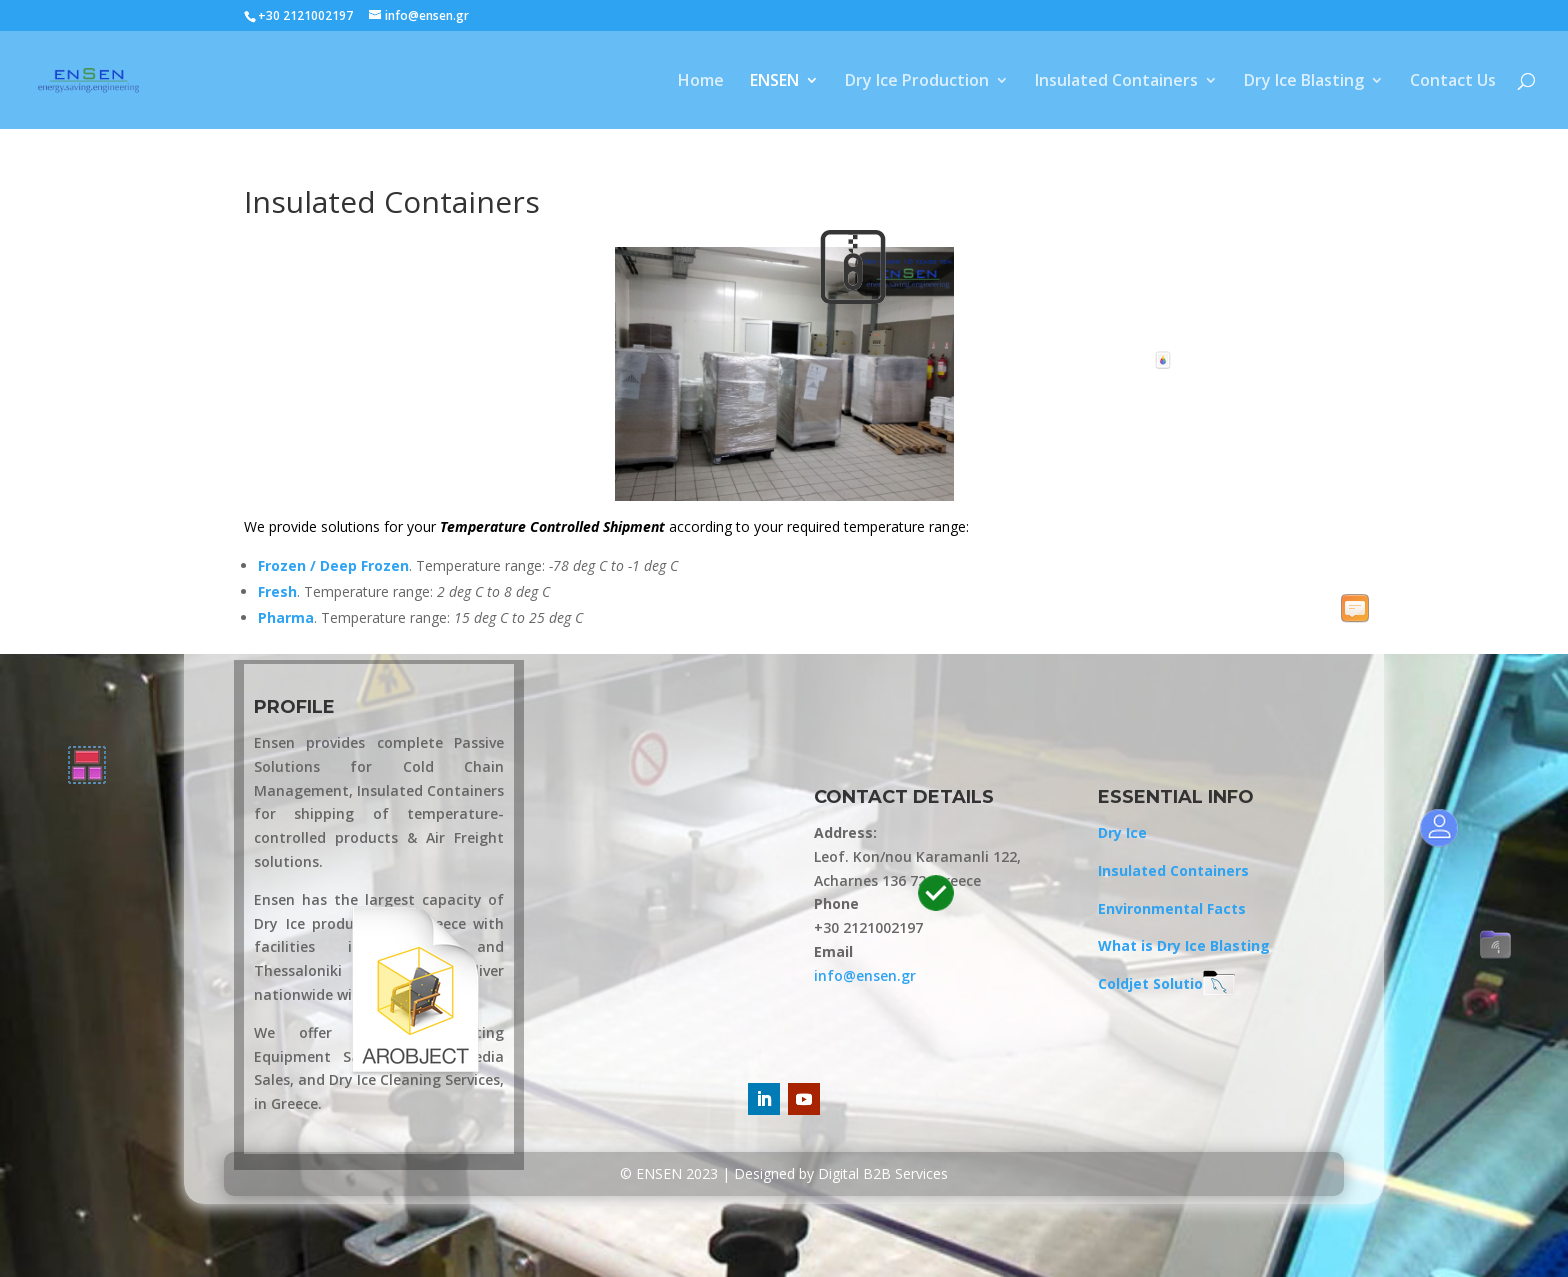 This screenshot has width=1568, height=1277. Describe the element at coordinates (87, 765) in the screenshot. I see `select all items in the current view` at that location.